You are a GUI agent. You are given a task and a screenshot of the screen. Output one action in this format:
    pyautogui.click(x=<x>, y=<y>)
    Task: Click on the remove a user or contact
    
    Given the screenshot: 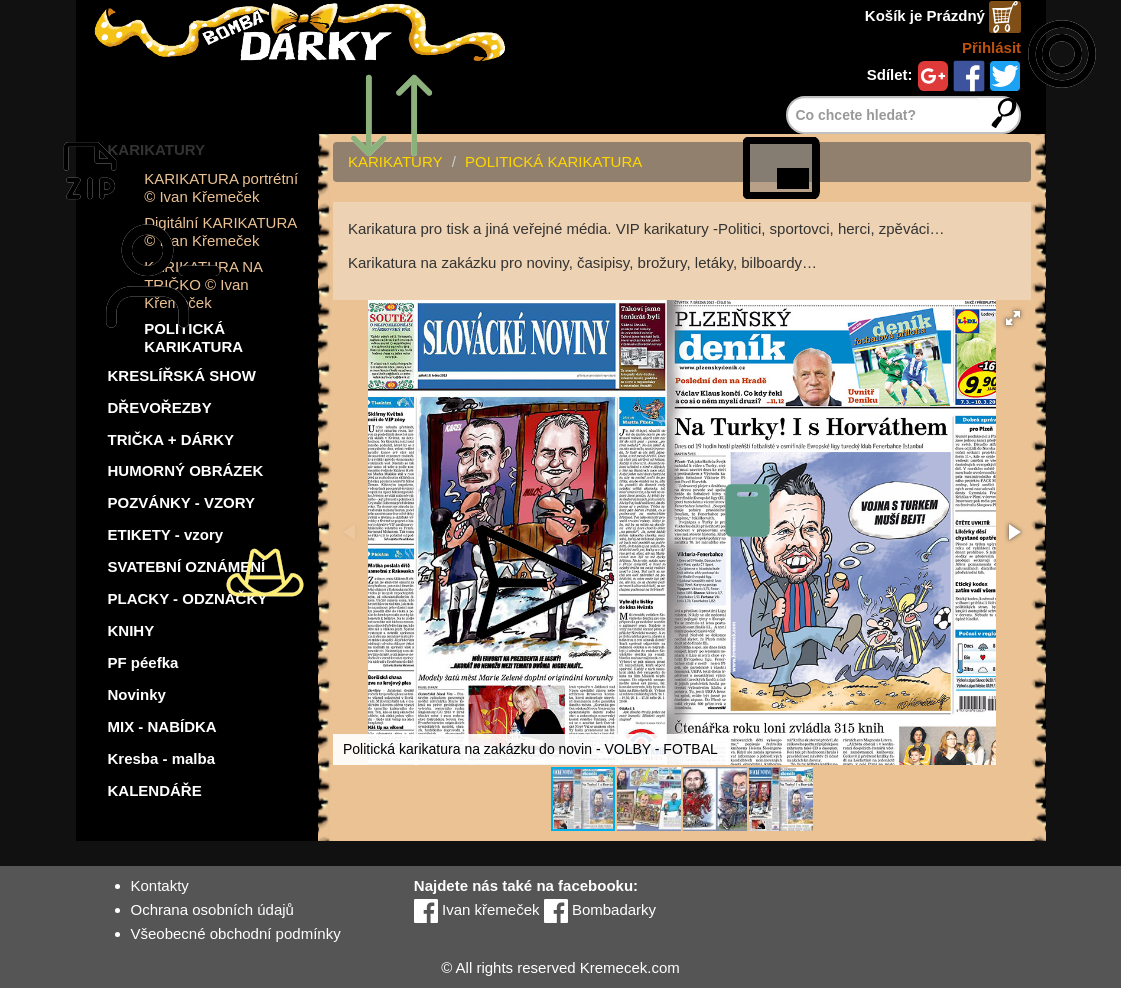 What is the action you would take?
    pyautogui.click(x=163, y=276)
    